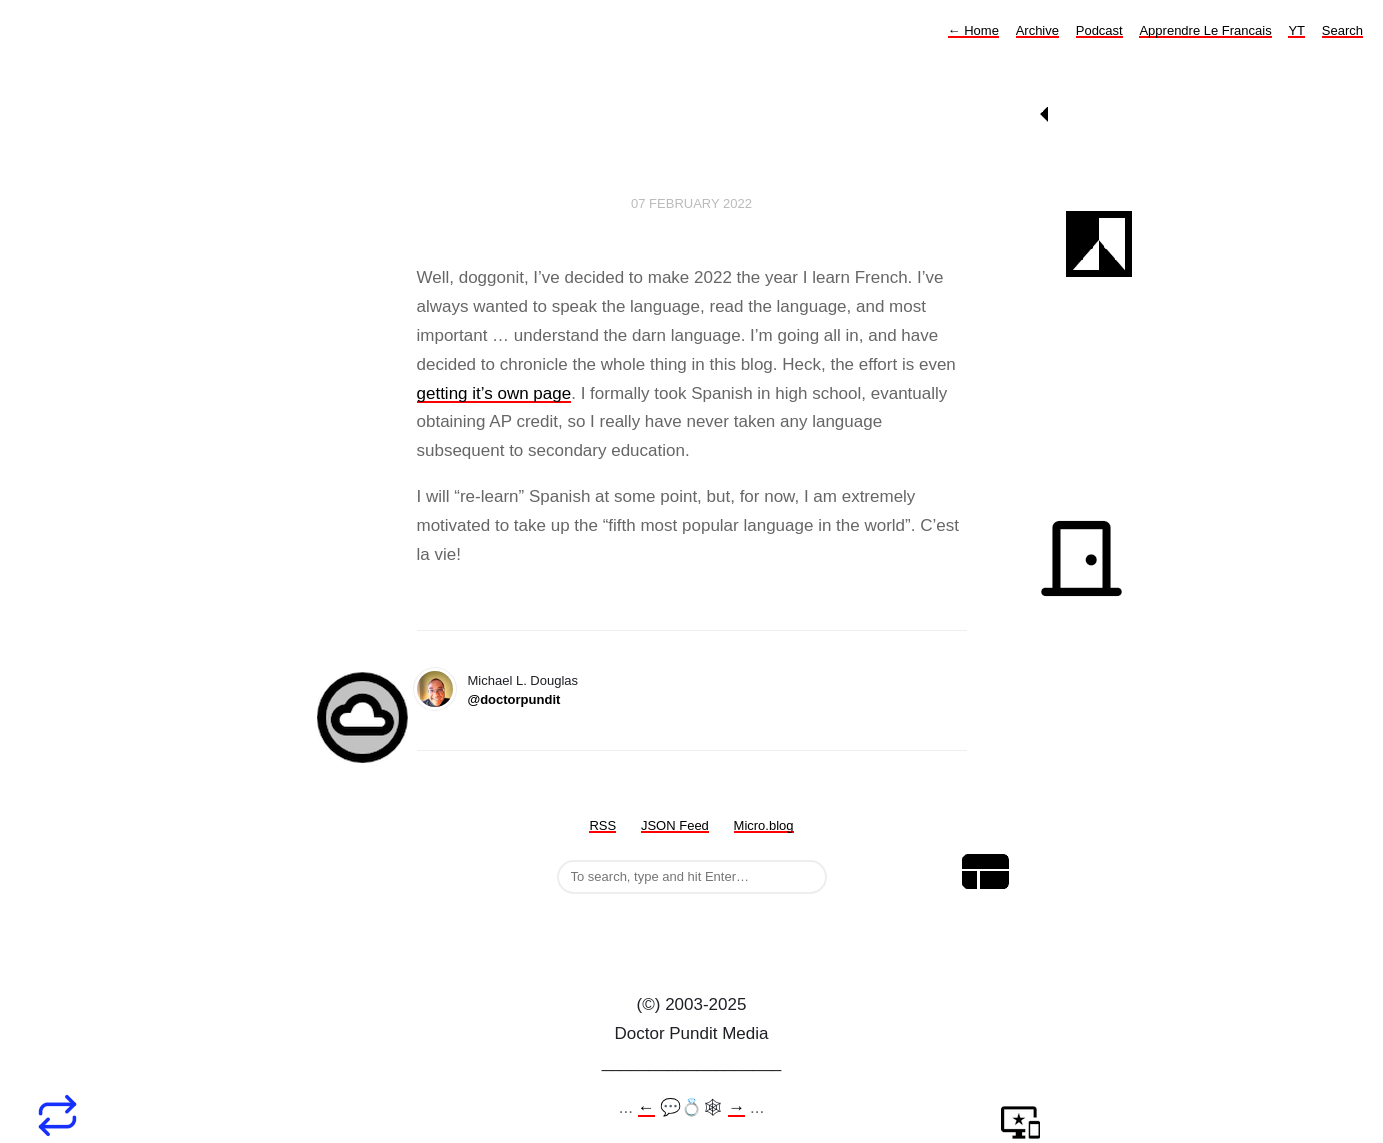  I want to click on enable repeat or loop playback, so click(57, 1115).